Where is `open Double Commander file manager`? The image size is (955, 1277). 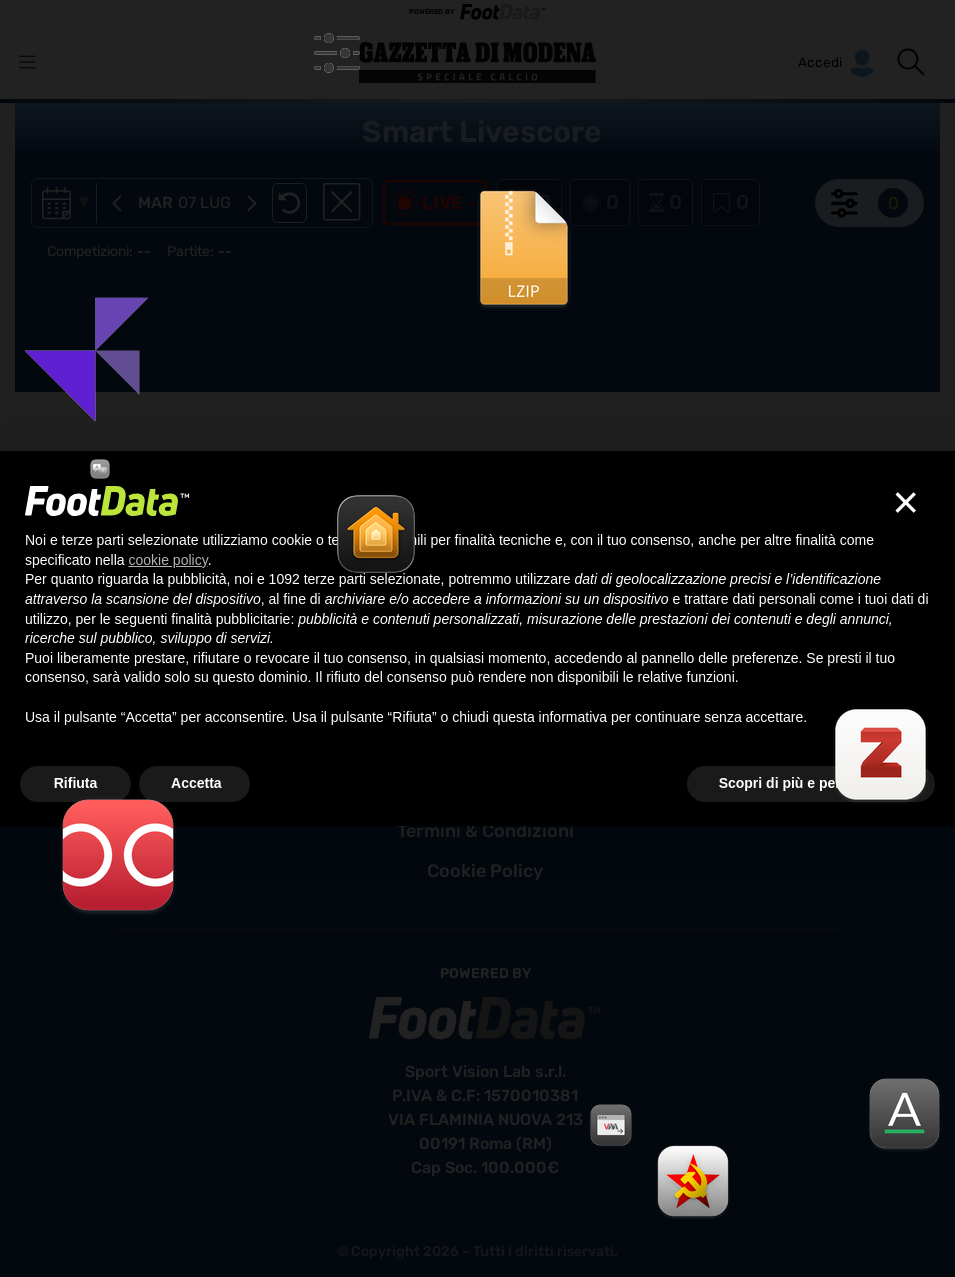
open Double Commander file manager is located at coordinates (118, 855).